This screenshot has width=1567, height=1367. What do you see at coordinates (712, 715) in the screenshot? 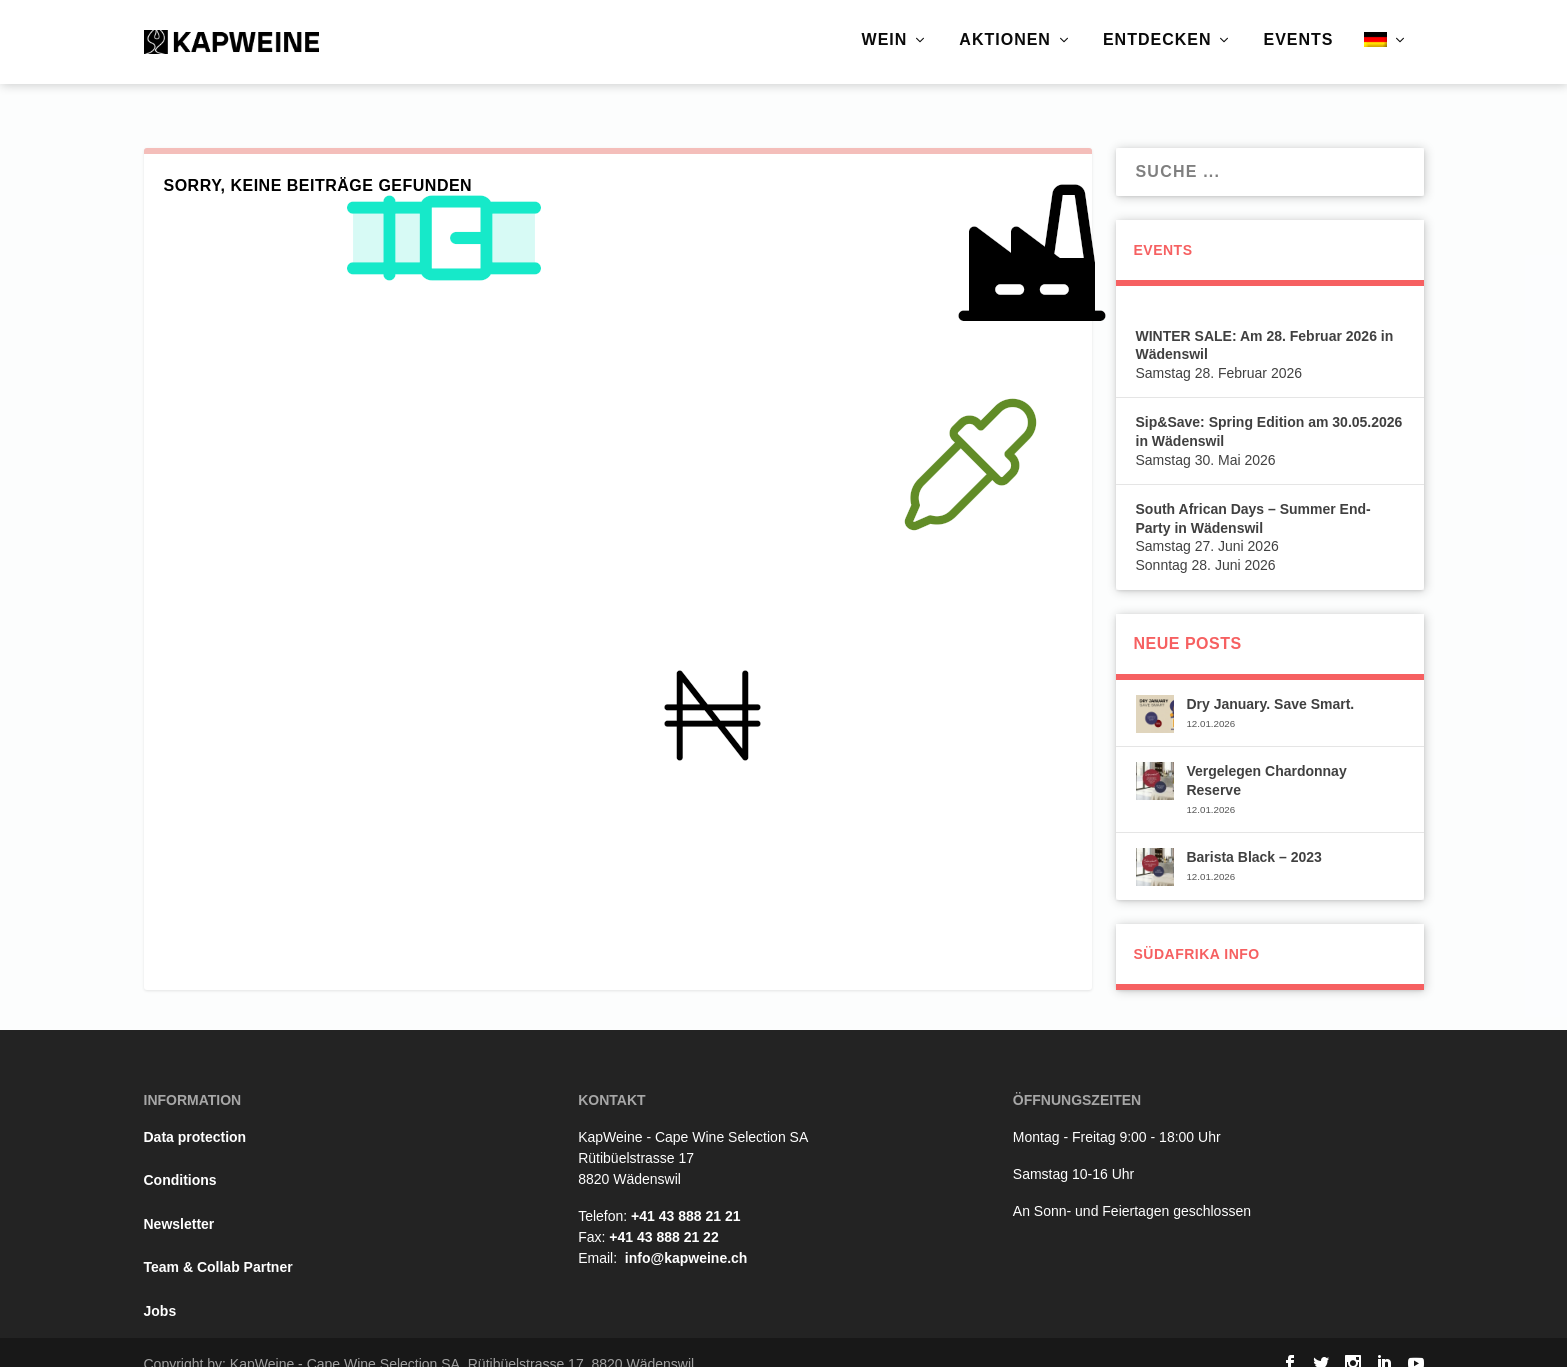
I see `indicates Nigerian naira currency` at bounding box center [712, 715].